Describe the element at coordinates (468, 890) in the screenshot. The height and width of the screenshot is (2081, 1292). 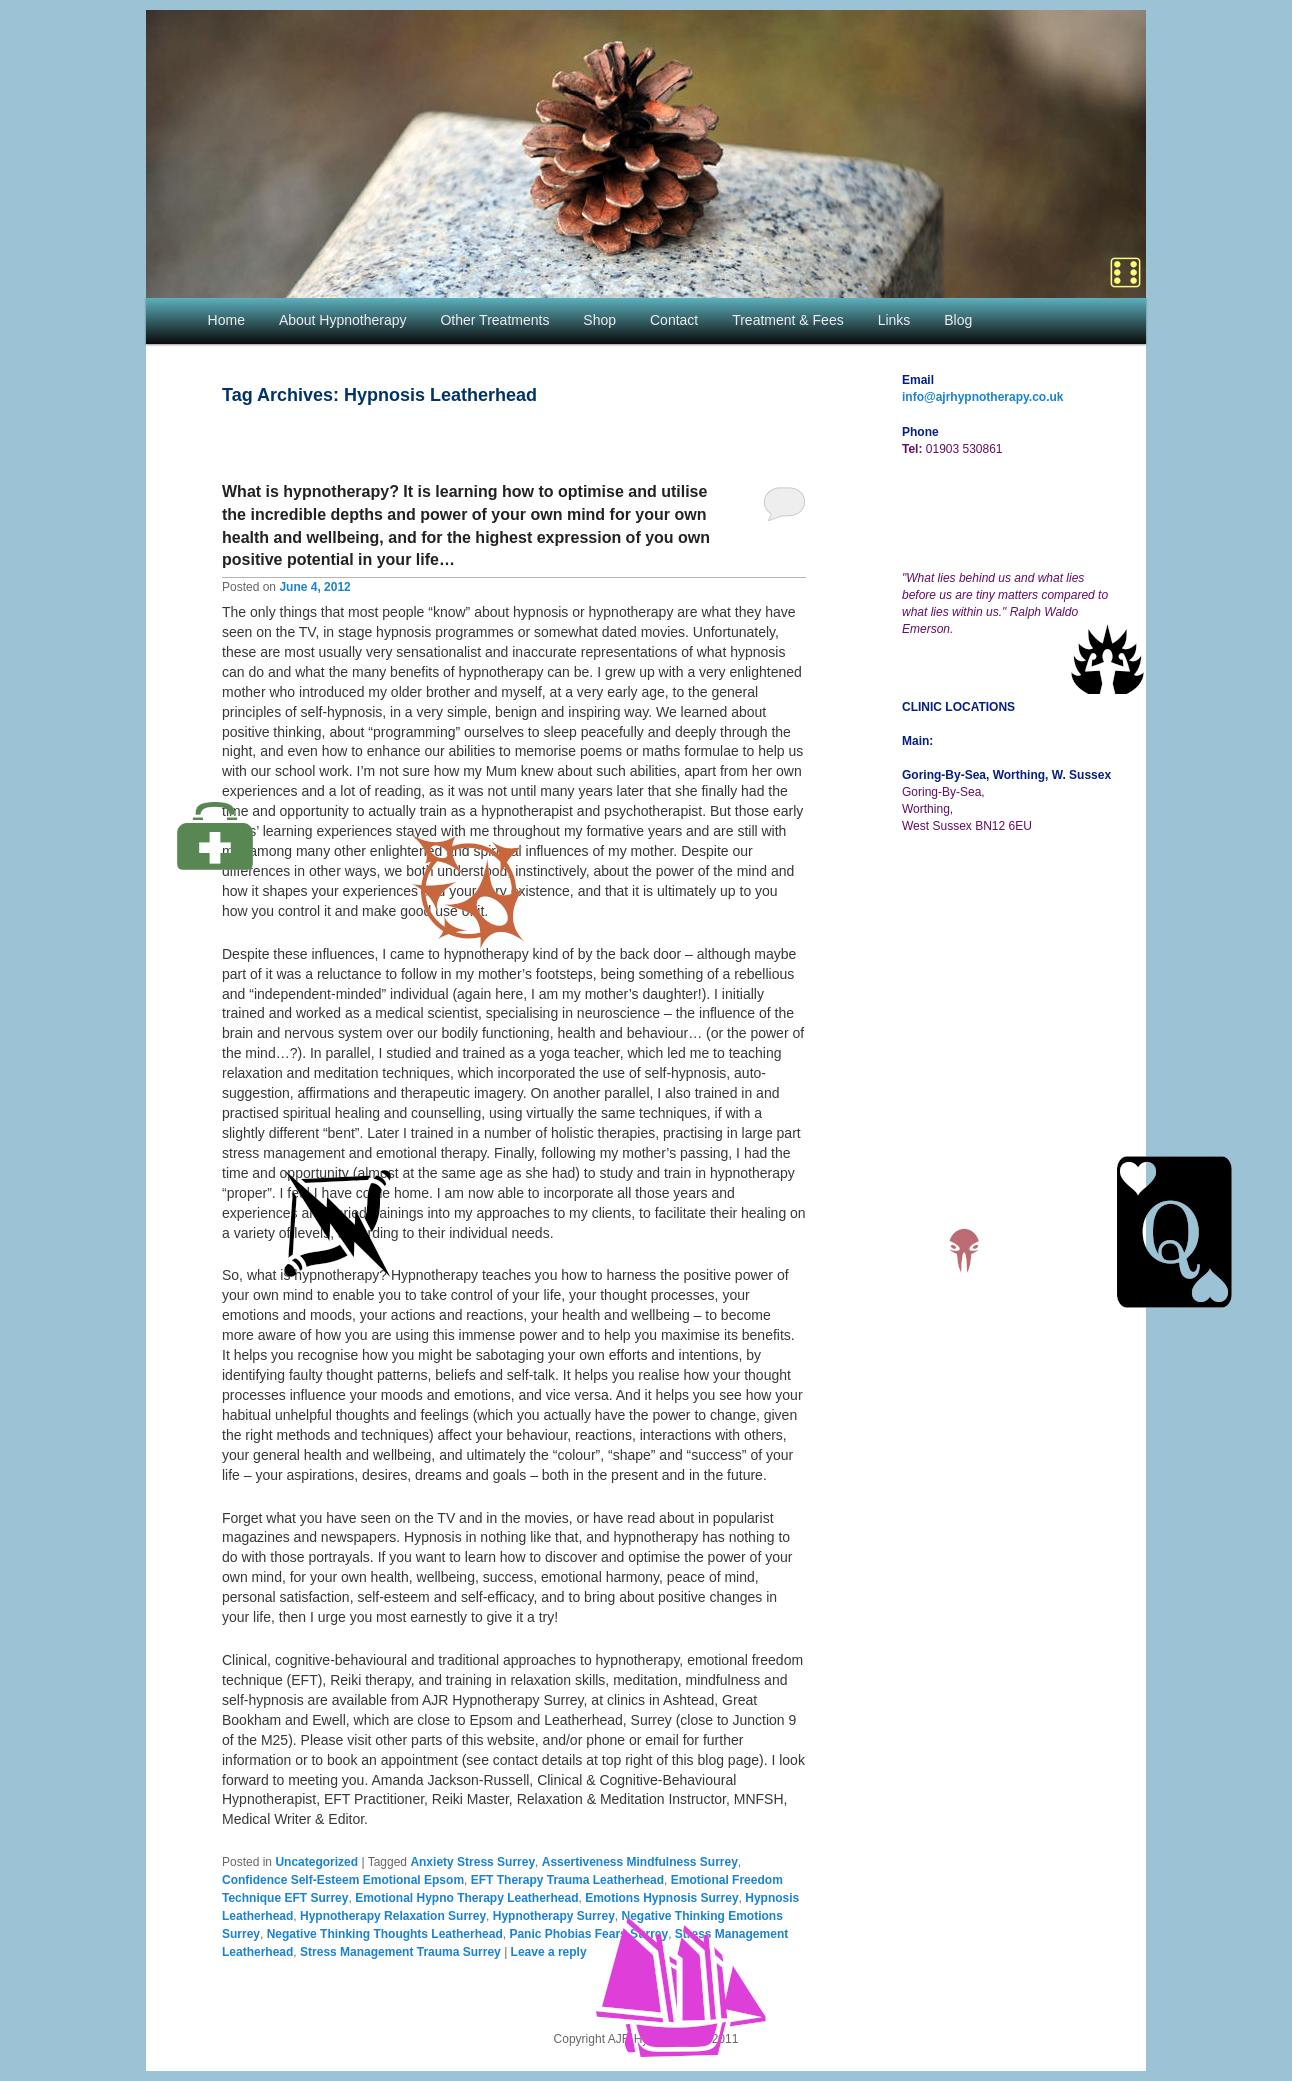
I see `indicates magic or spell activation` at that location.